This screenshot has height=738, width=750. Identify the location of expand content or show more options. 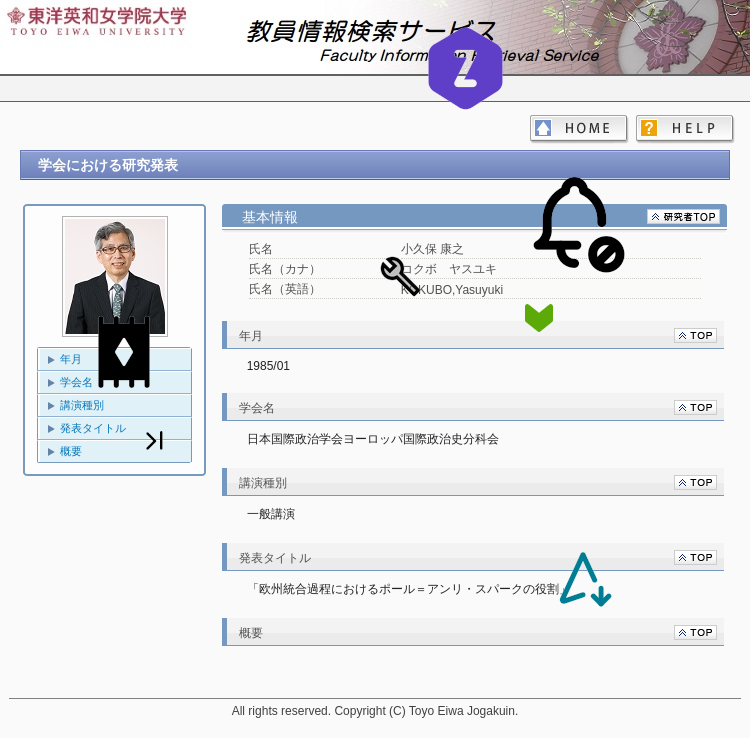
(539, 318).